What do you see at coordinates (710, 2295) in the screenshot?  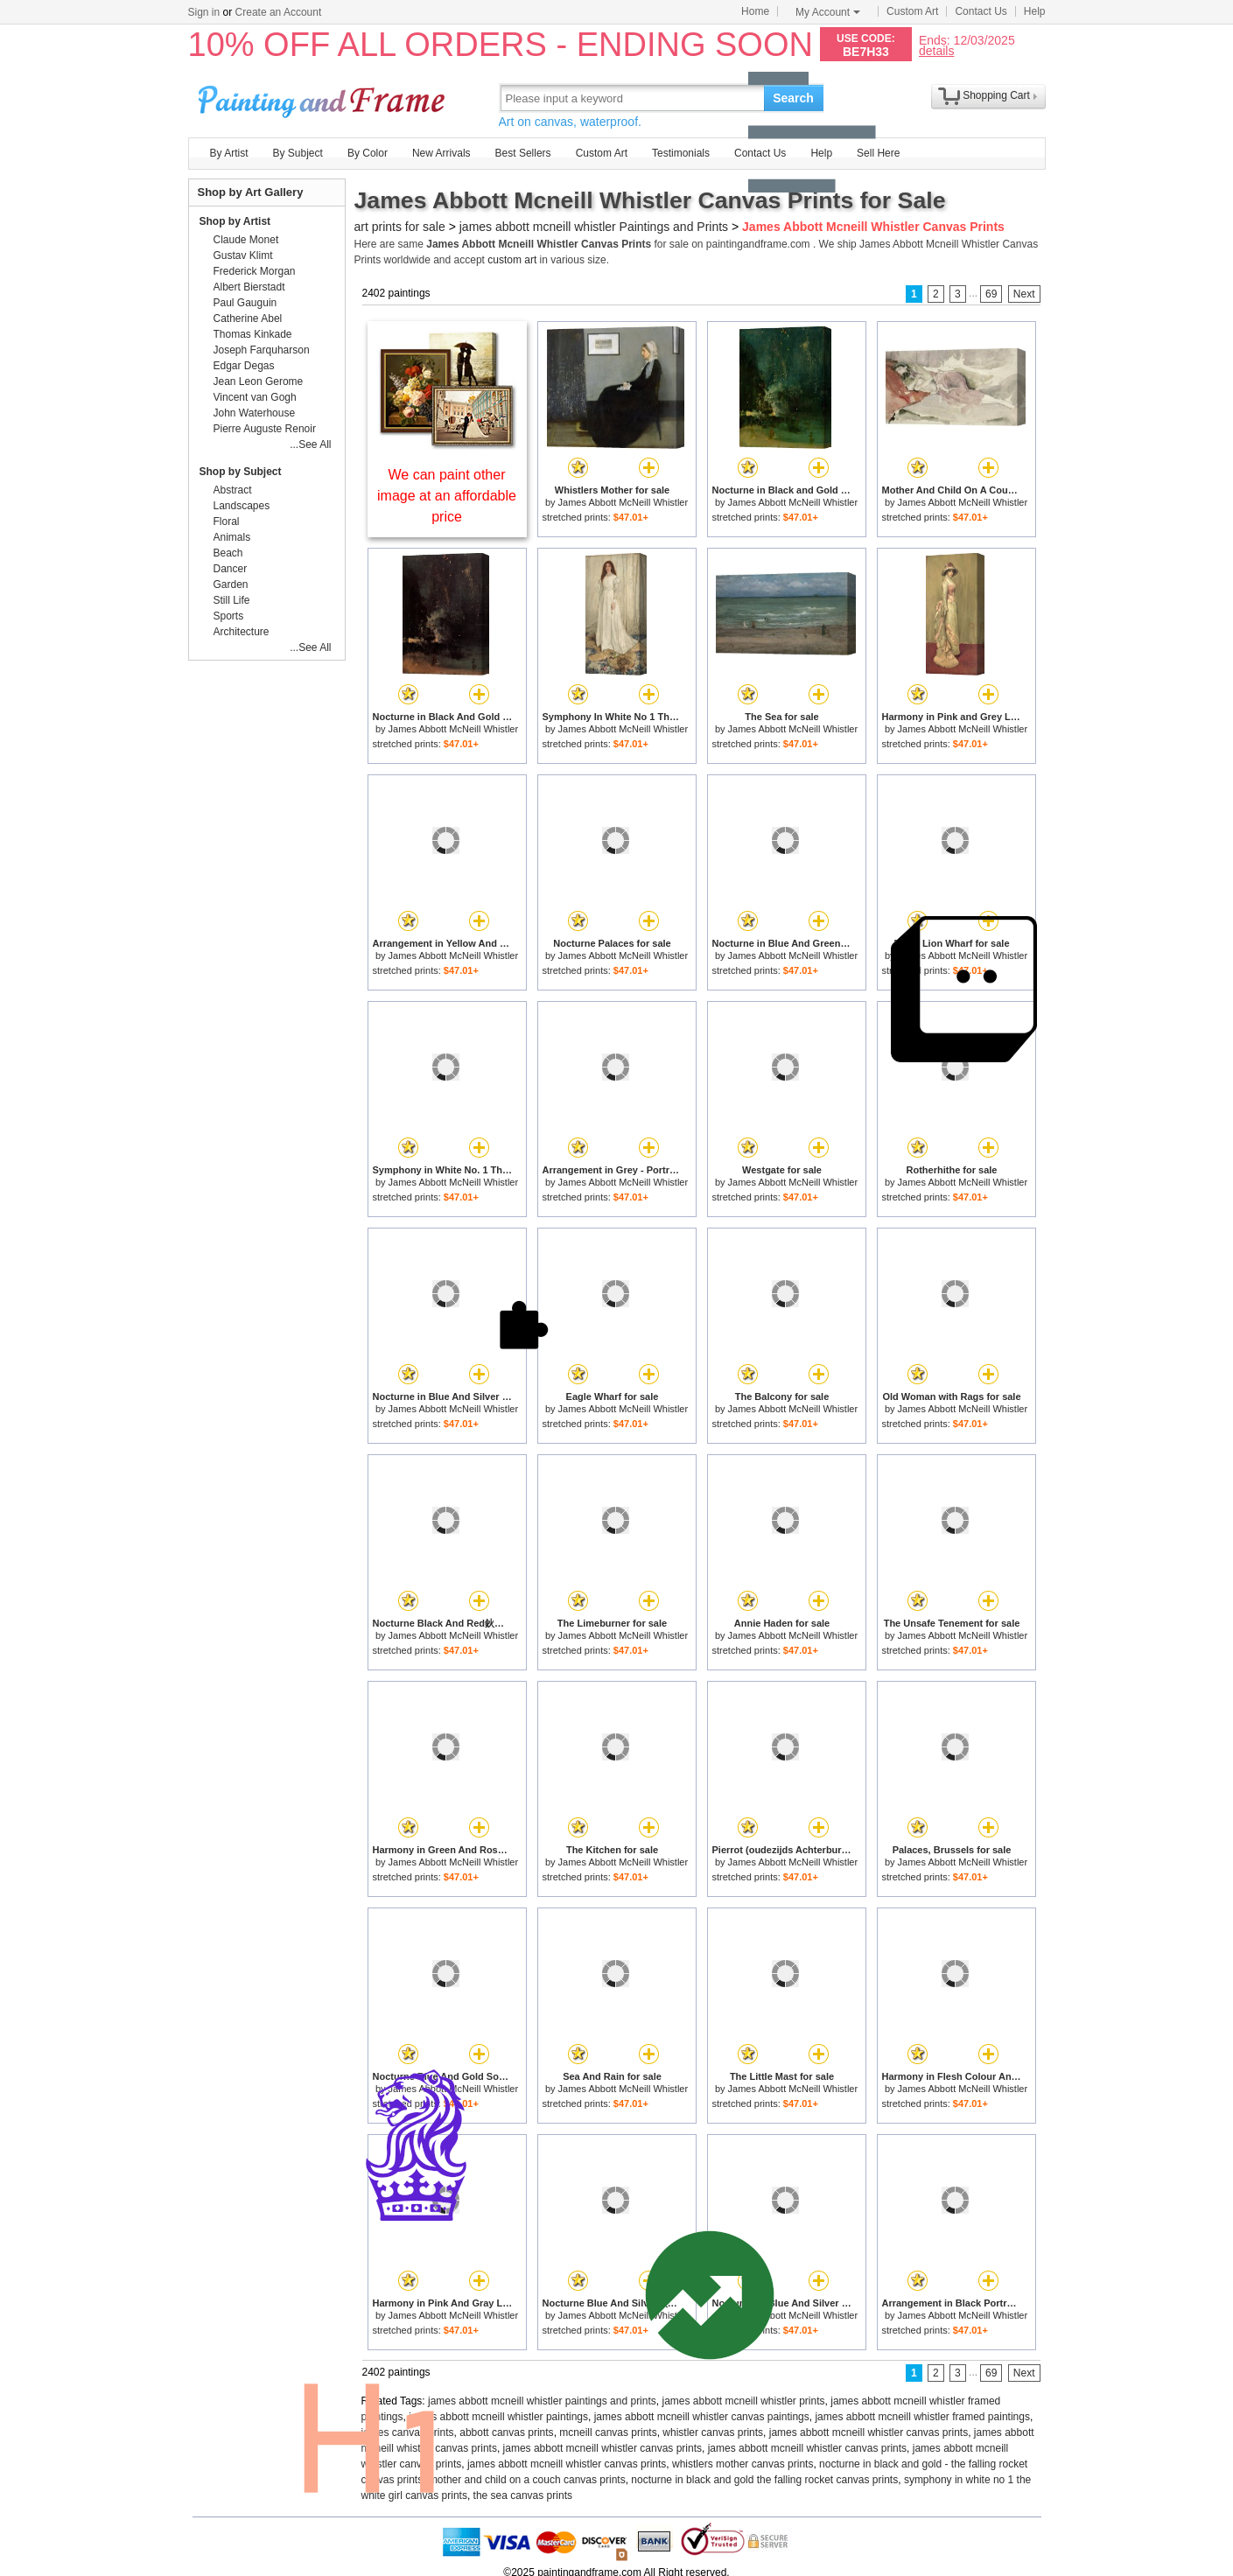 I see `view fund performance or investment growth` at bounding box center [710, 2295].